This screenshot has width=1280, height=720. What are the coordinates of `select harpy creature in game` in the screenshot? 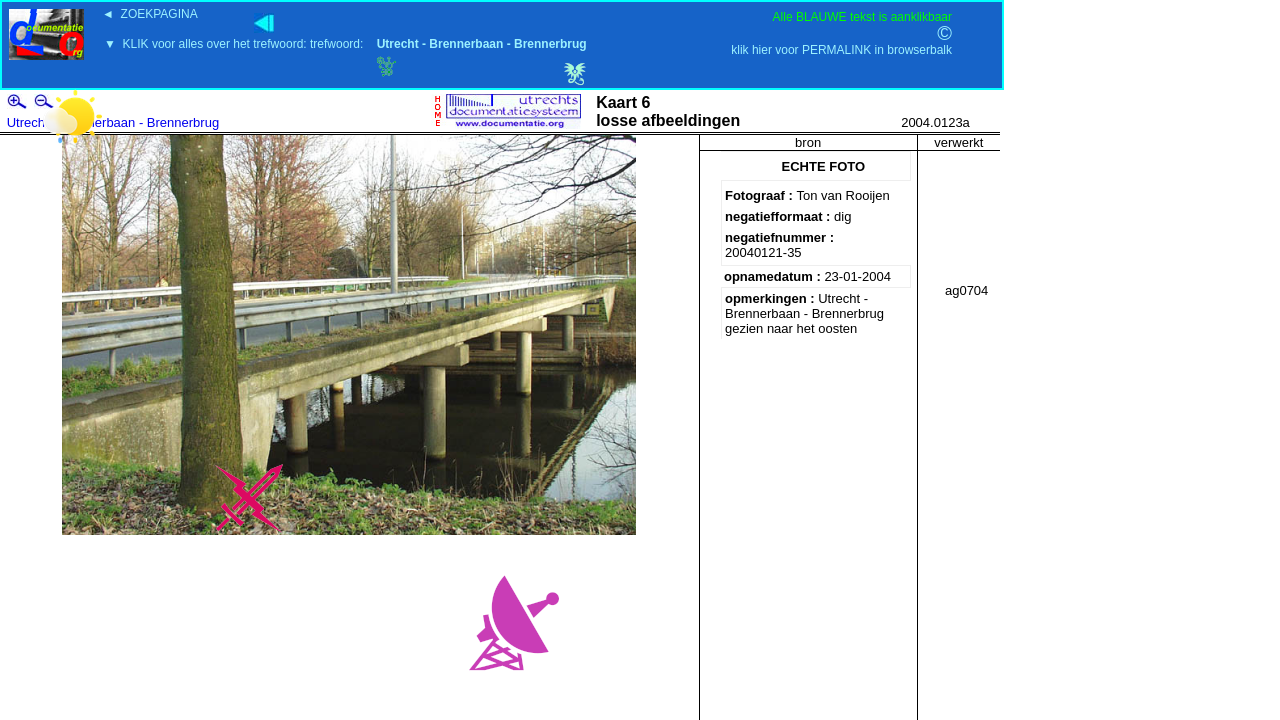 It's located at (575, 74).